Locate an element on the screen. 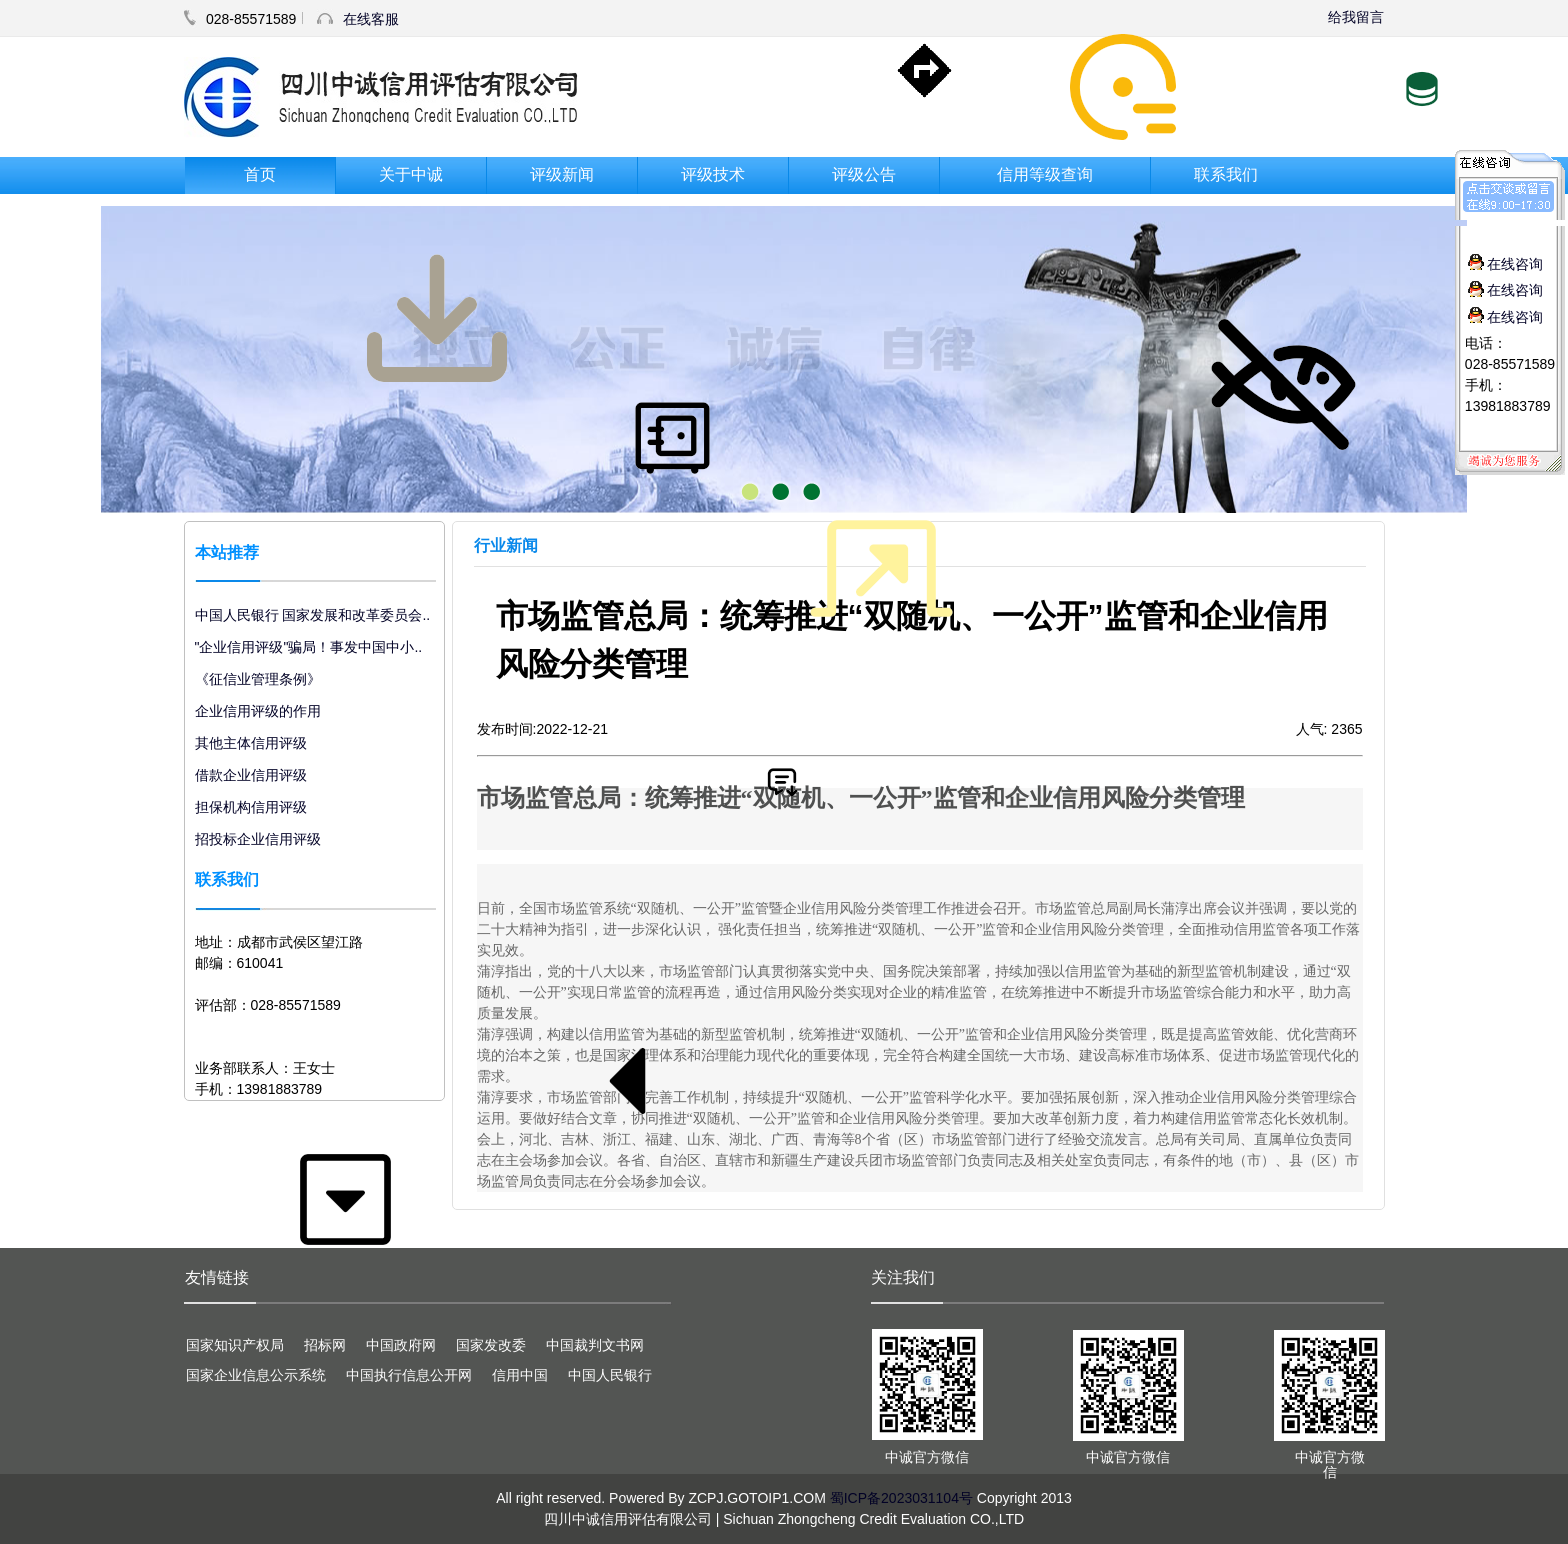 Image resolution: width=1568 pixels, height=1544 pixels. download a file or document is located at coordinates (437, 322).